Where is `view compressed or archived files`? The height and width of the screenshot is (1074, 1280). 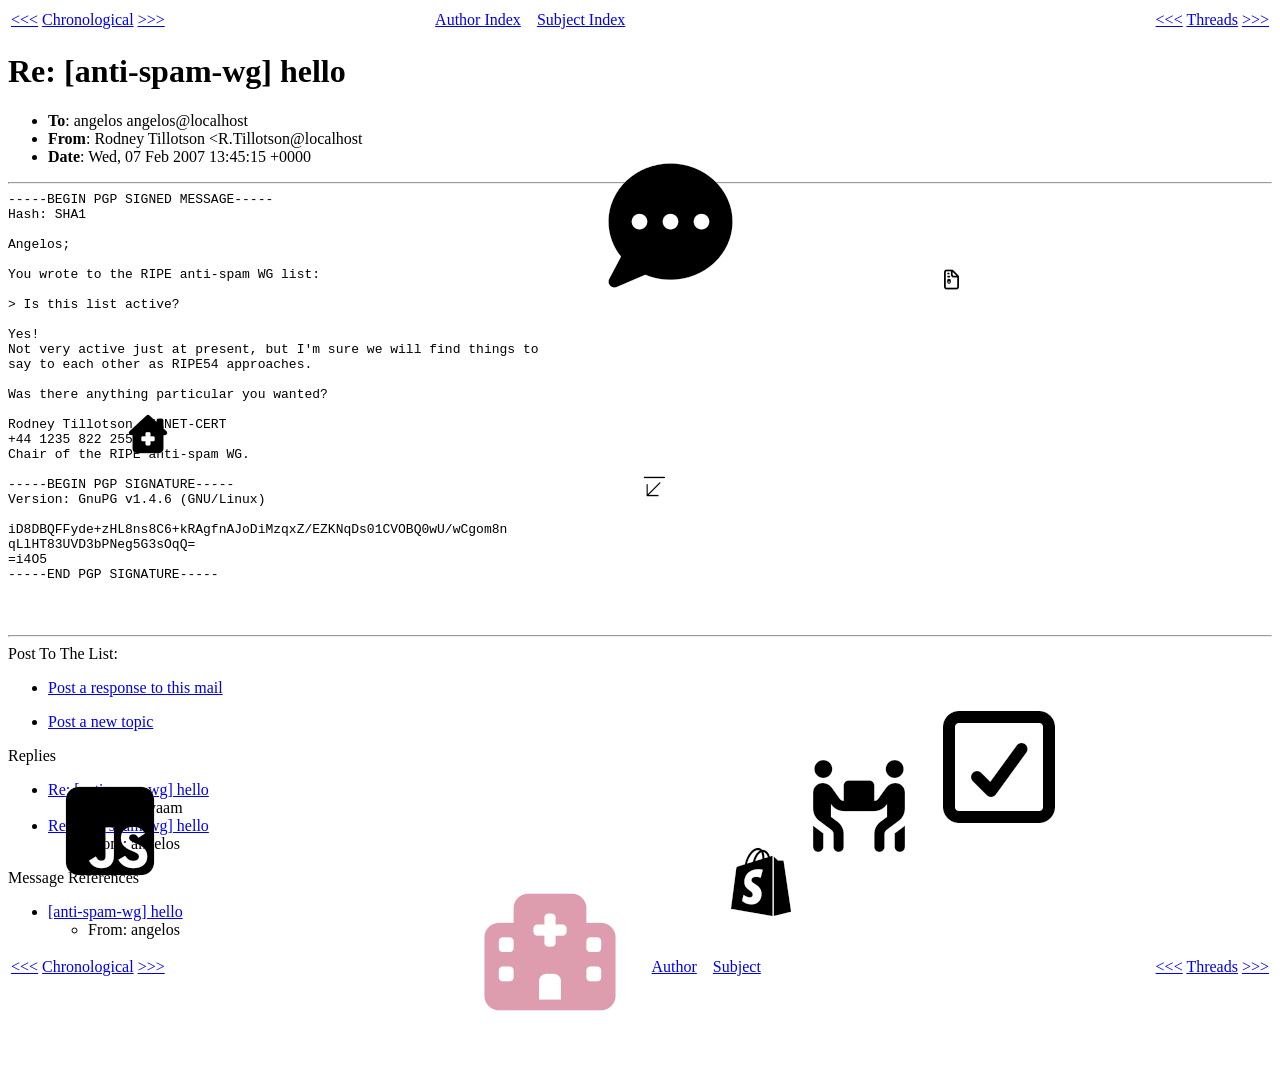 view compressed or archived files is located at coordinates (951, 279).